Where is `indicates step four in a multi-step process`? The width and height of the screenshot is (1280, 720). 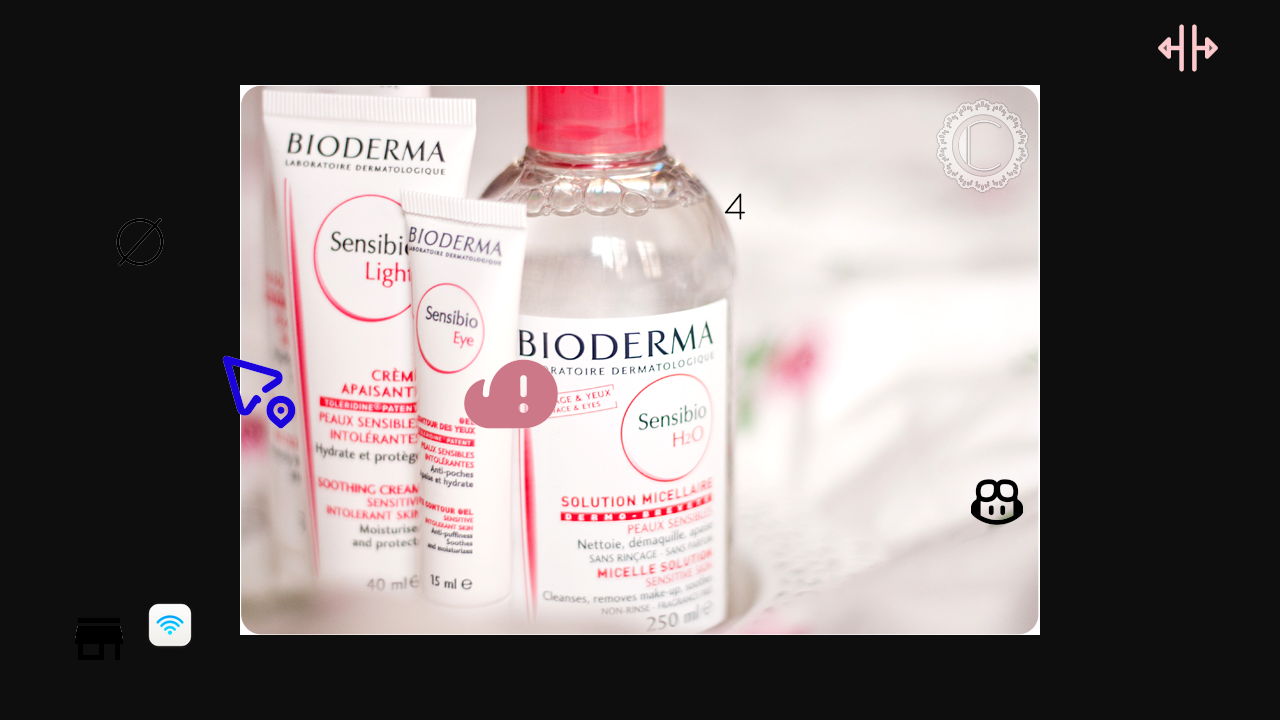 indicates step four in a multi-step process is located at coordinates (735, 206).